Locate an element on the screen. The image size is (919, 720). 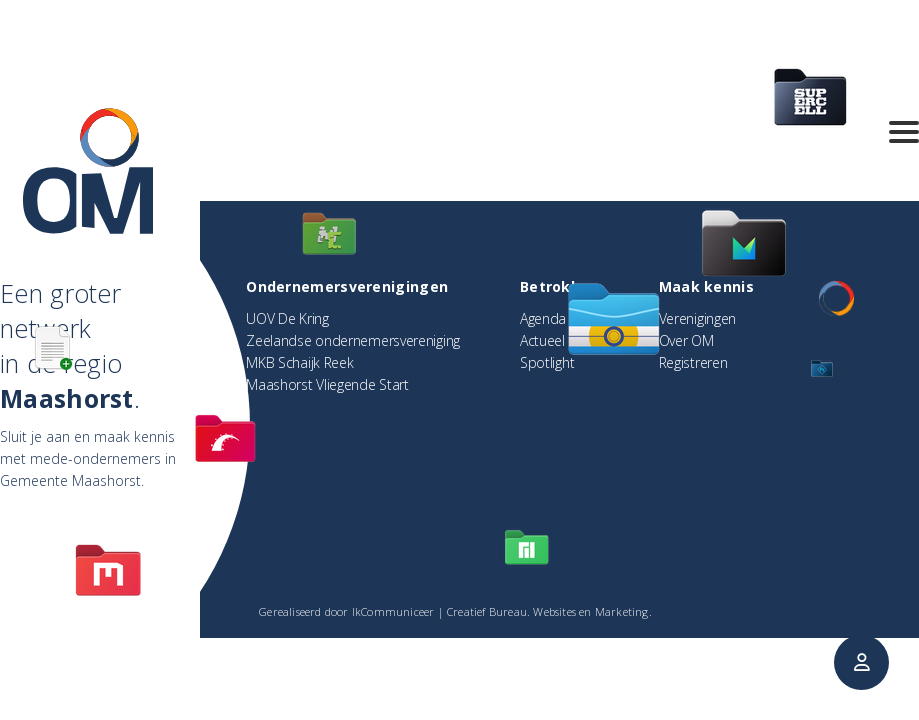
open folder containing Adobe Photoshop Express files is located at coordinates (822, 369).